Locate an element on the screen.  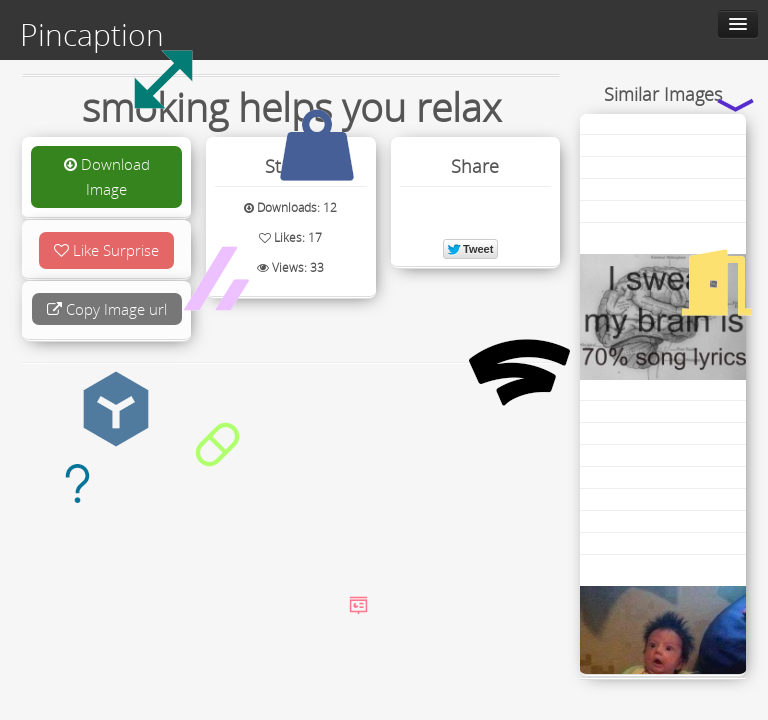
log out or exit the application is located at coordinates (717, 284).